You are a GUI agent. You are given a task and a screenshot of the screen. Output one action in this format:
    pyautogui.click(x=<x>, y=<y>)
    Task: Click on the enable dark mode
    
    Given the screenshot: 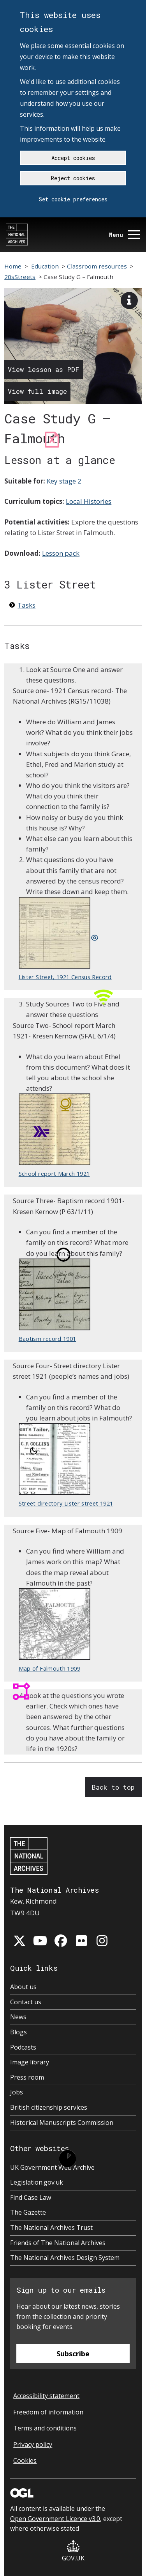 What is the action you would take?
    pyautogui.click(x=33, y=1451)
    